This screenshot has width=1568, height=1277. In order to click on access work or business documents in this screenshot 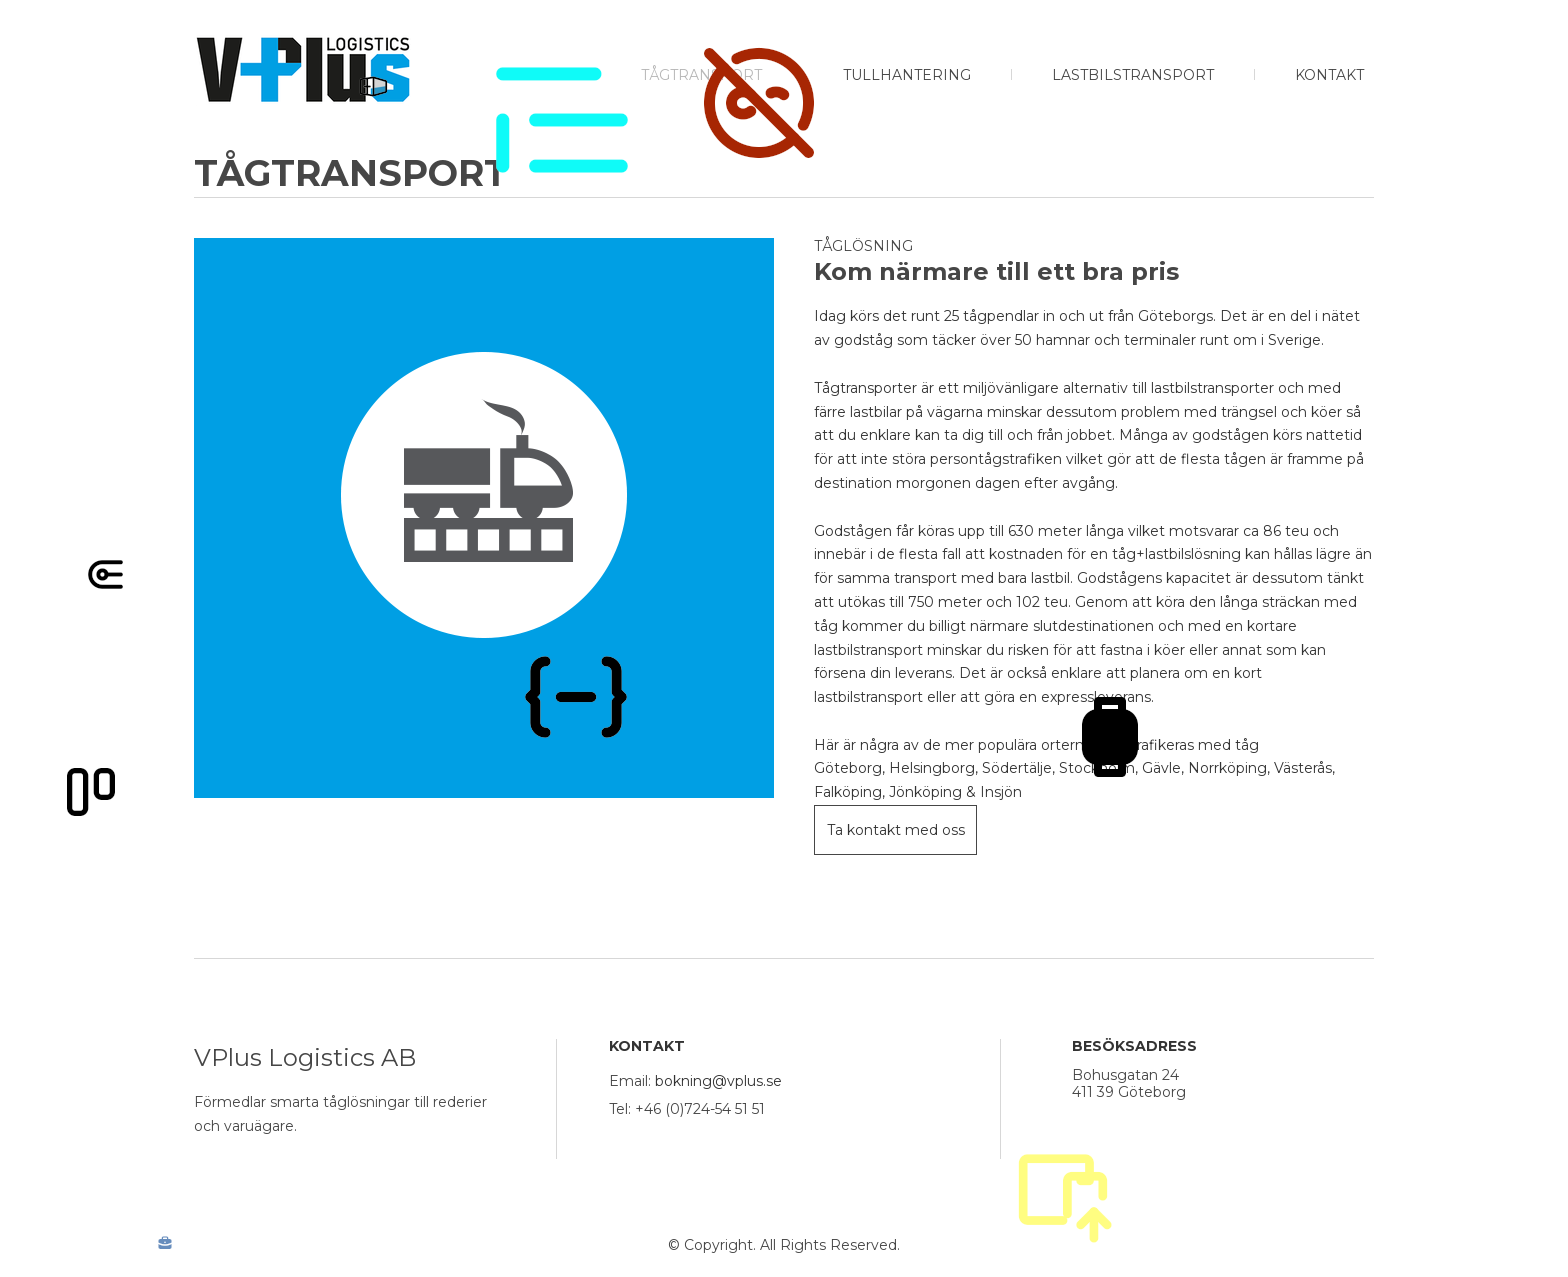, I will do `click(165, 1243)`.